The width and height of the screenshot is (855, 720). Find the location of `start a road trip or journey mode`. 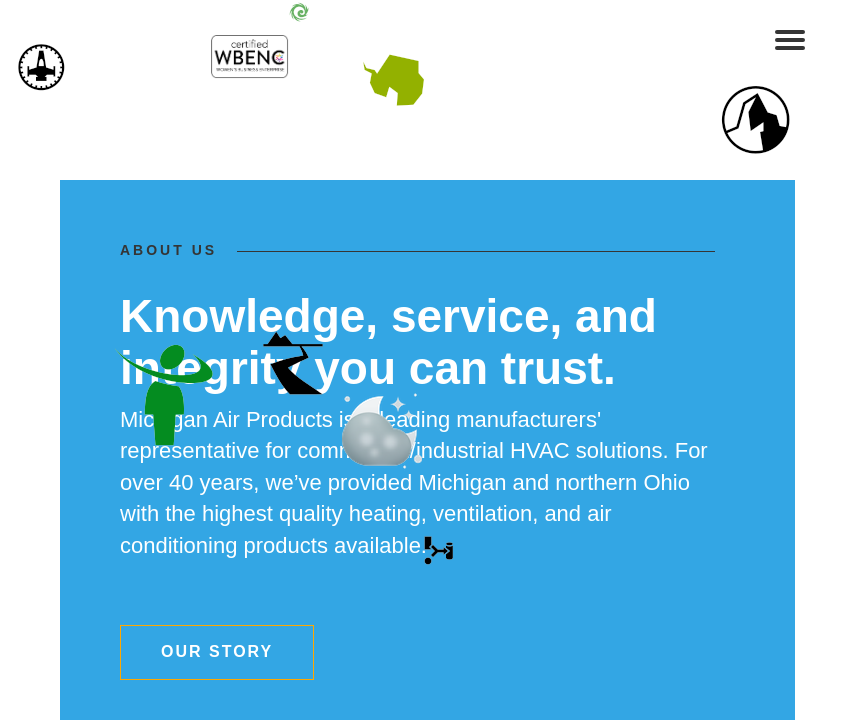

start a road trip or journey mode is located at coordinates (293, 363).